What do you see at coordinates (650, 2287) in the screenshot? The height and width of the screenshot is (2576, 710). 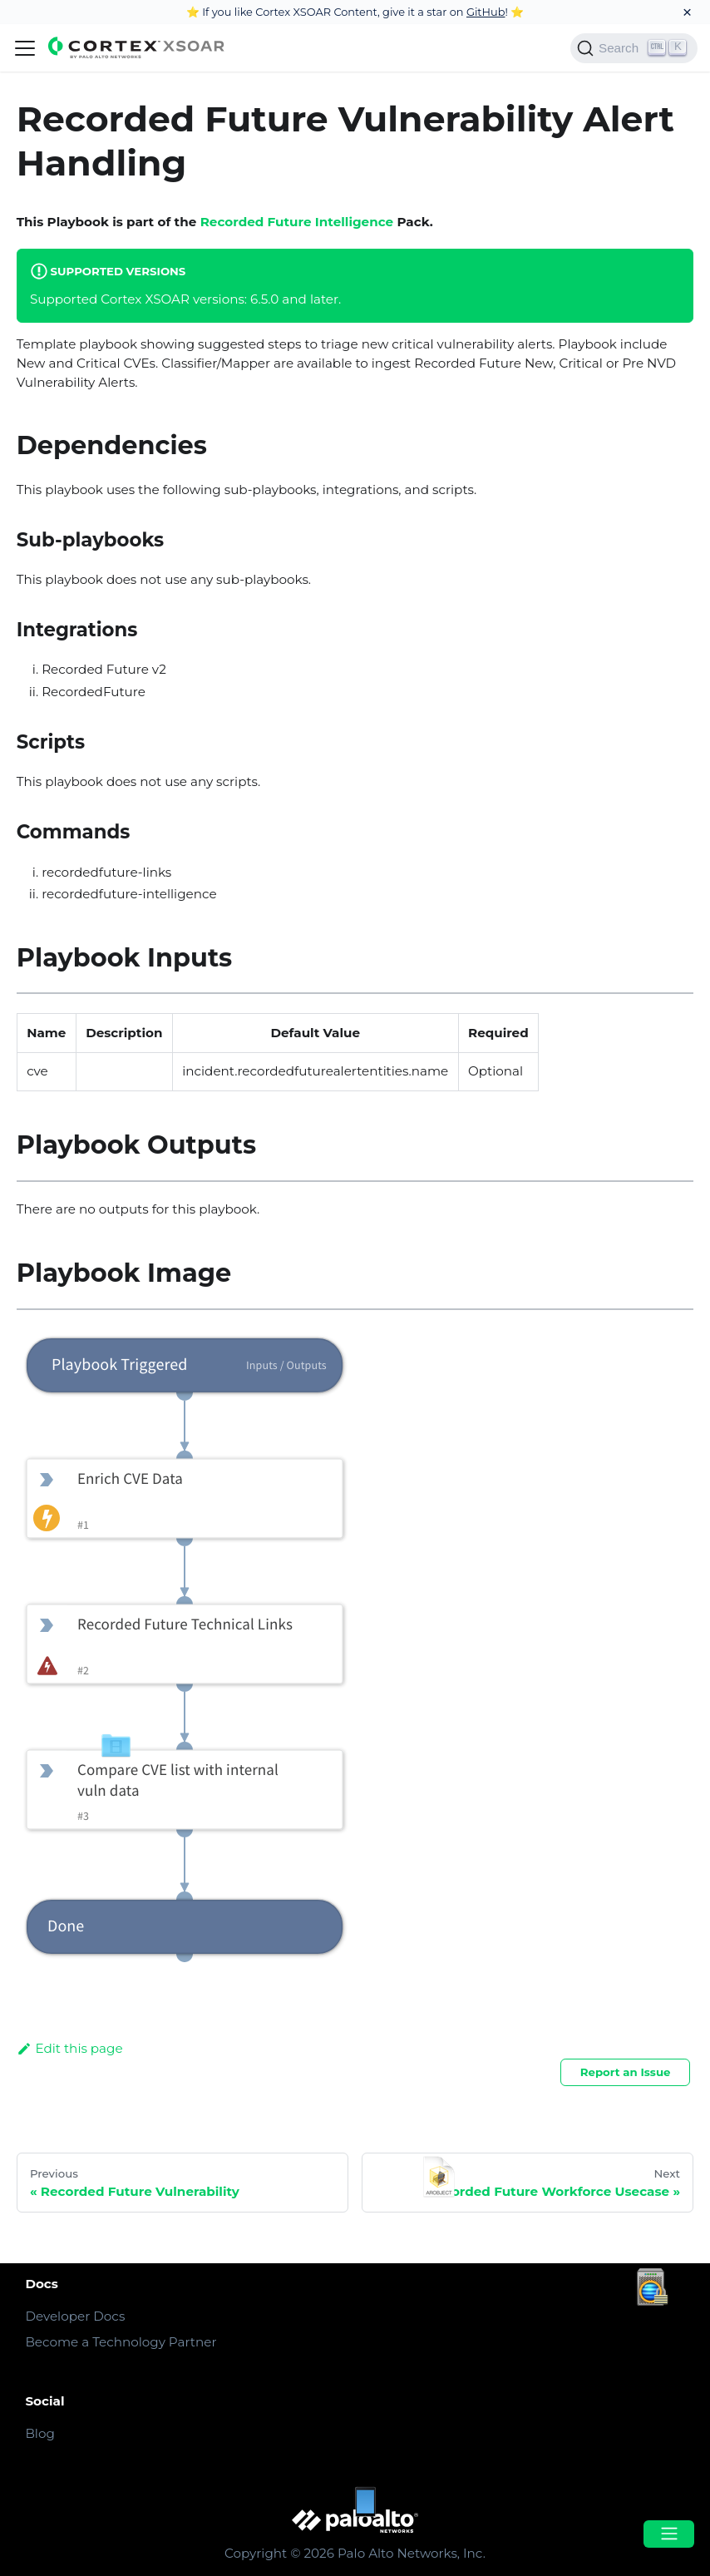 I see `locked RAID 0 storage array` at bounding box center [650, 2287].